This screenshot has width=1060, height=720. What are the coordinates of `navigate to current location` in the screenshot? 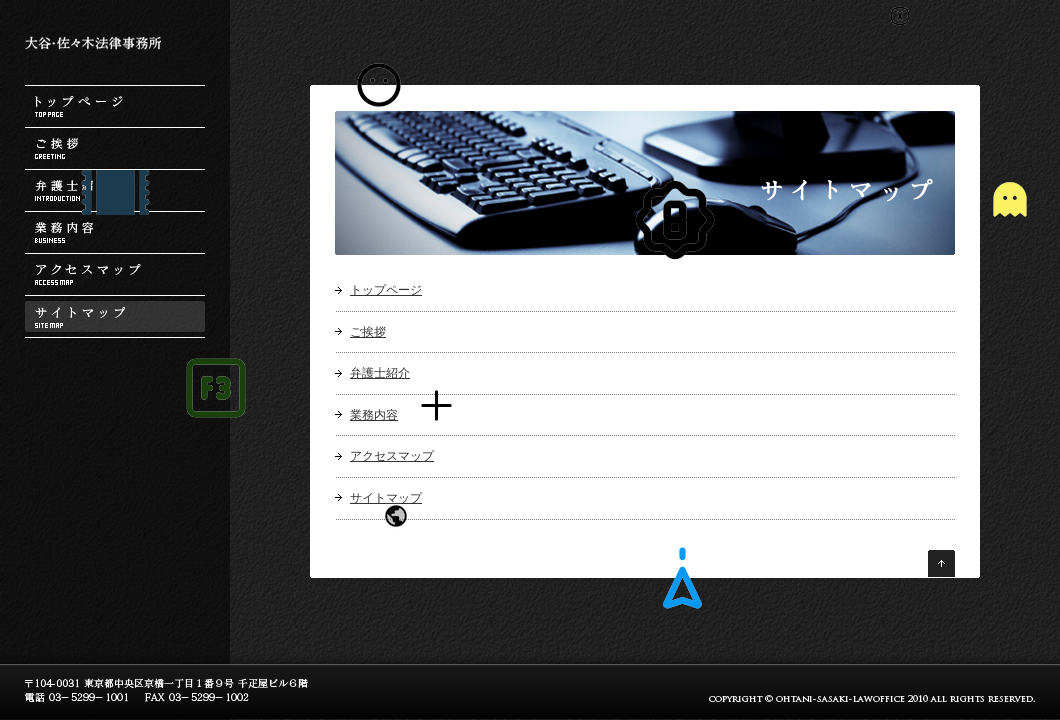 It's located at (682, 579).